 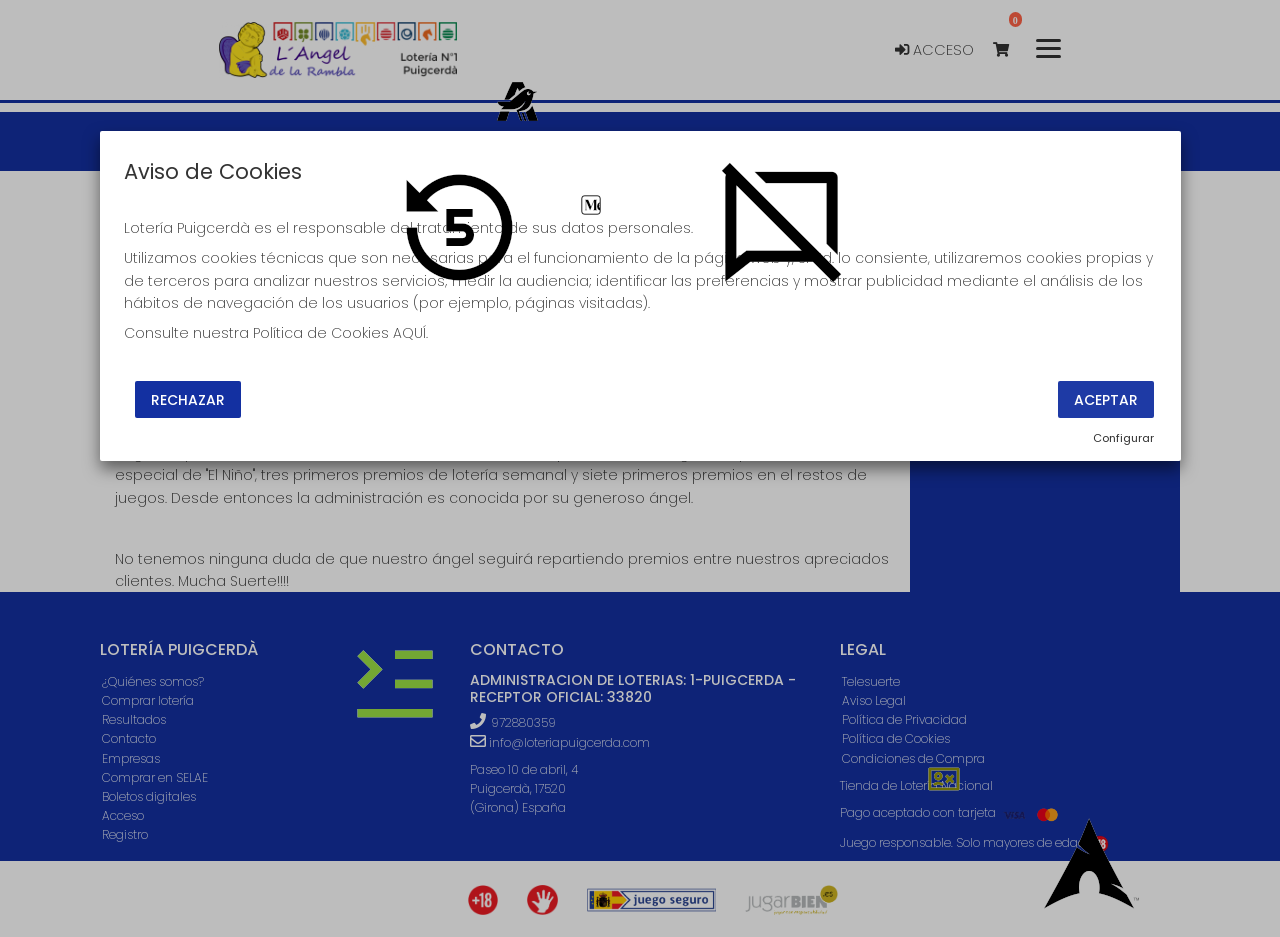 I want to click on Auchan retail store app or website, so click(x=517, y=101).